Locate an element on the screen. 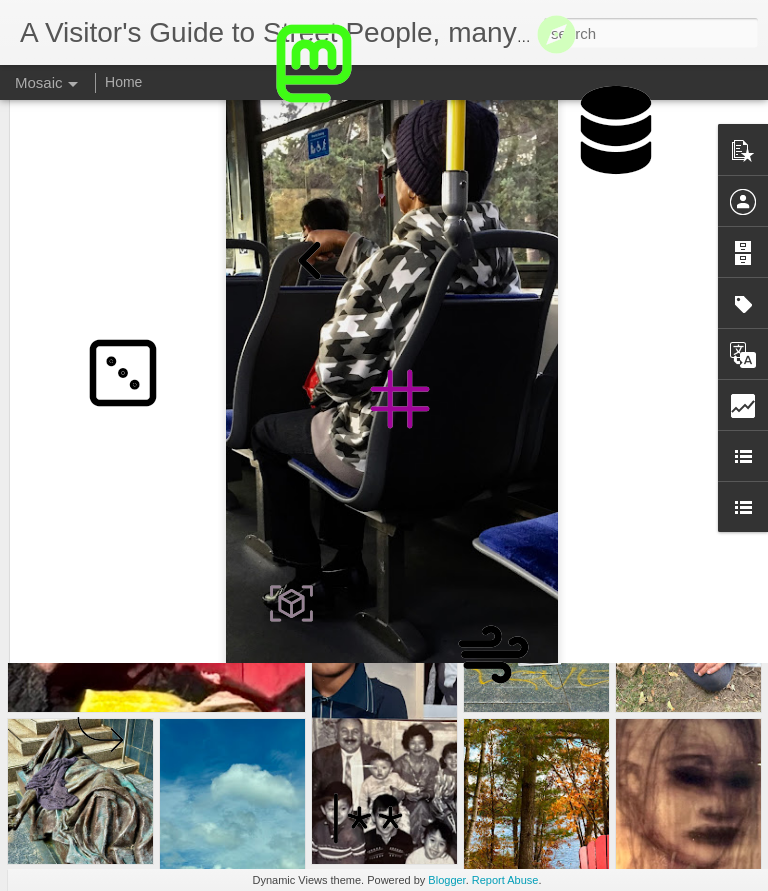  access navigation or direction features is located at coordinates (556, 34).